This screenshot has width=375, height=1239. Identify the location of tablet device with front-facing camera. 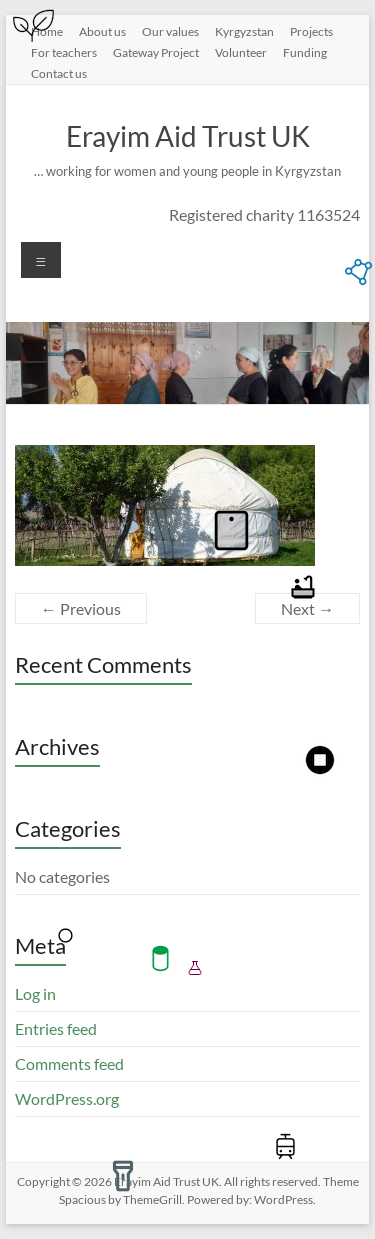
(231, 530).